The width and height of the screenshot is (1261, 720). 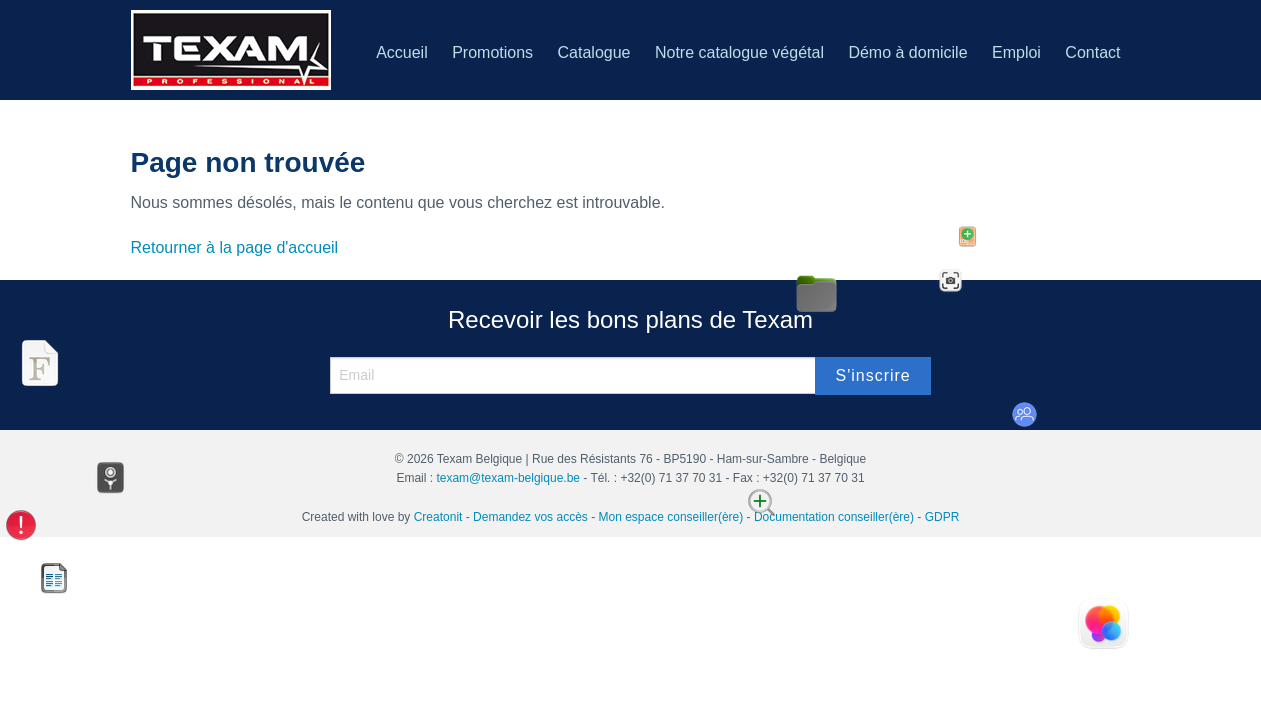 What do you see at coordinates (950, 280) in the screenshot?
I see `open the screenshot app` at bounding box center [950, 280].